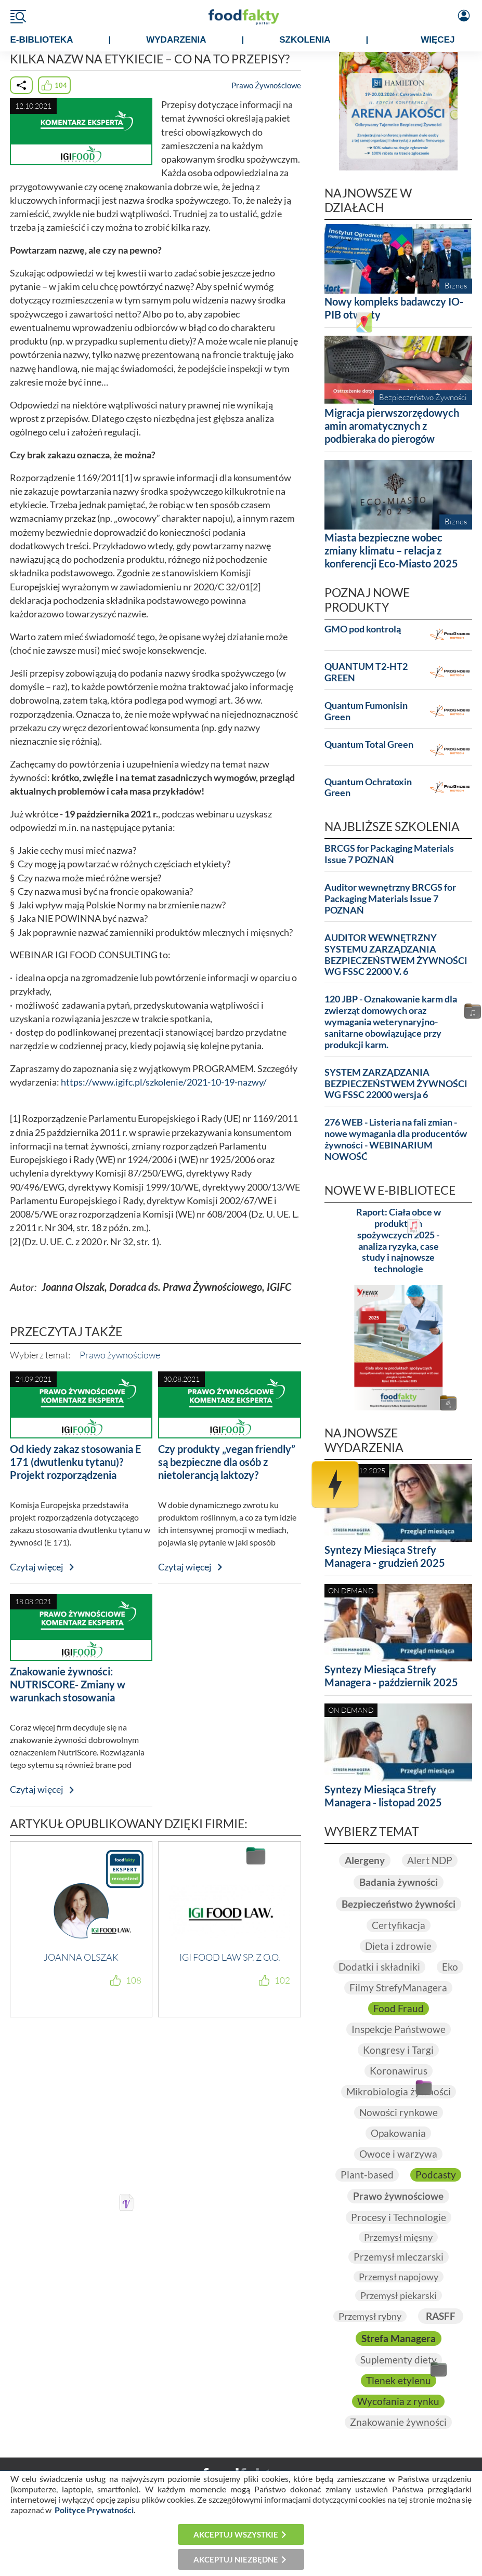 This screenshot has height=2576, width=482. What do you see at coordinates (364, 322) in the screenshot?
I see `a geo+json geographic data file` at bounding box center [364, 322].